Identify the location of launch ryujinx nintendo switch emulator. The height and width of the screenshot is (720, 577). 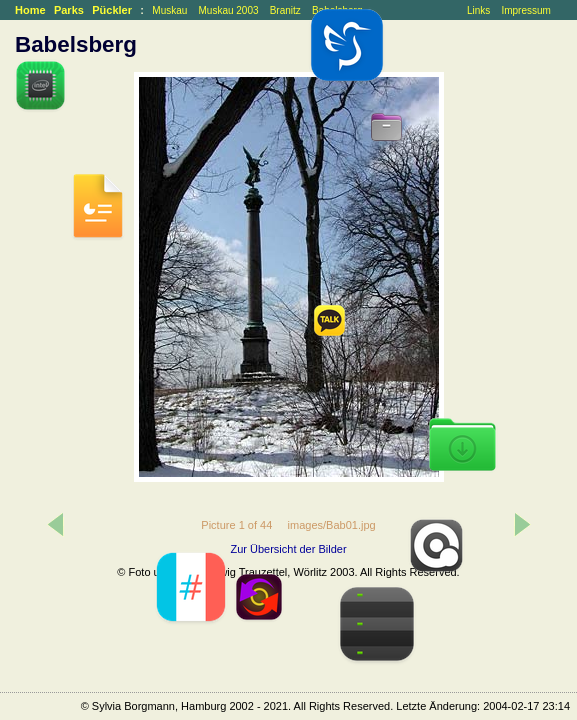
(191, 587).